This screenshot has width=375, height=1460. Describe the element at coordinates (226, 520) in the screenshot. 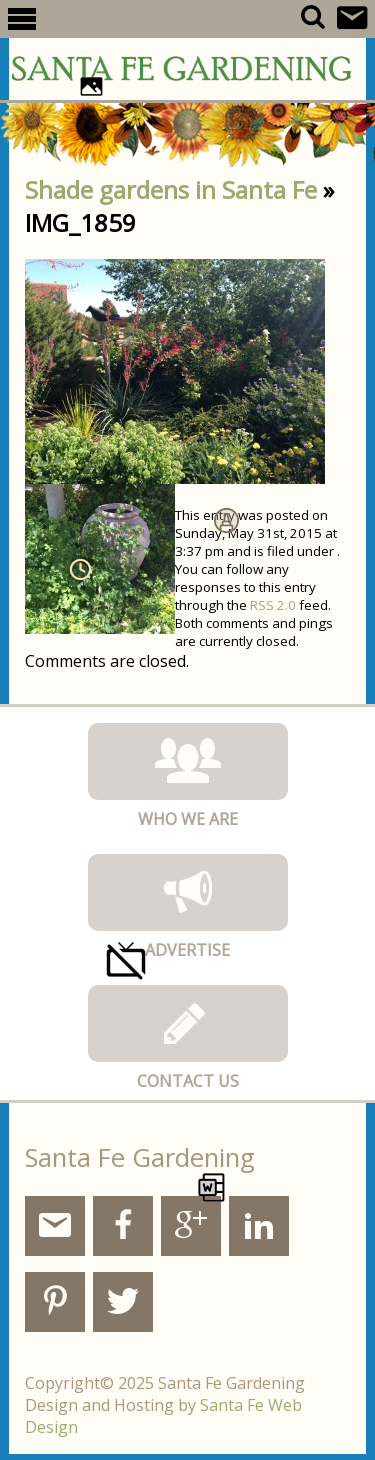

I see `select marker or highlighter tool` at that location.